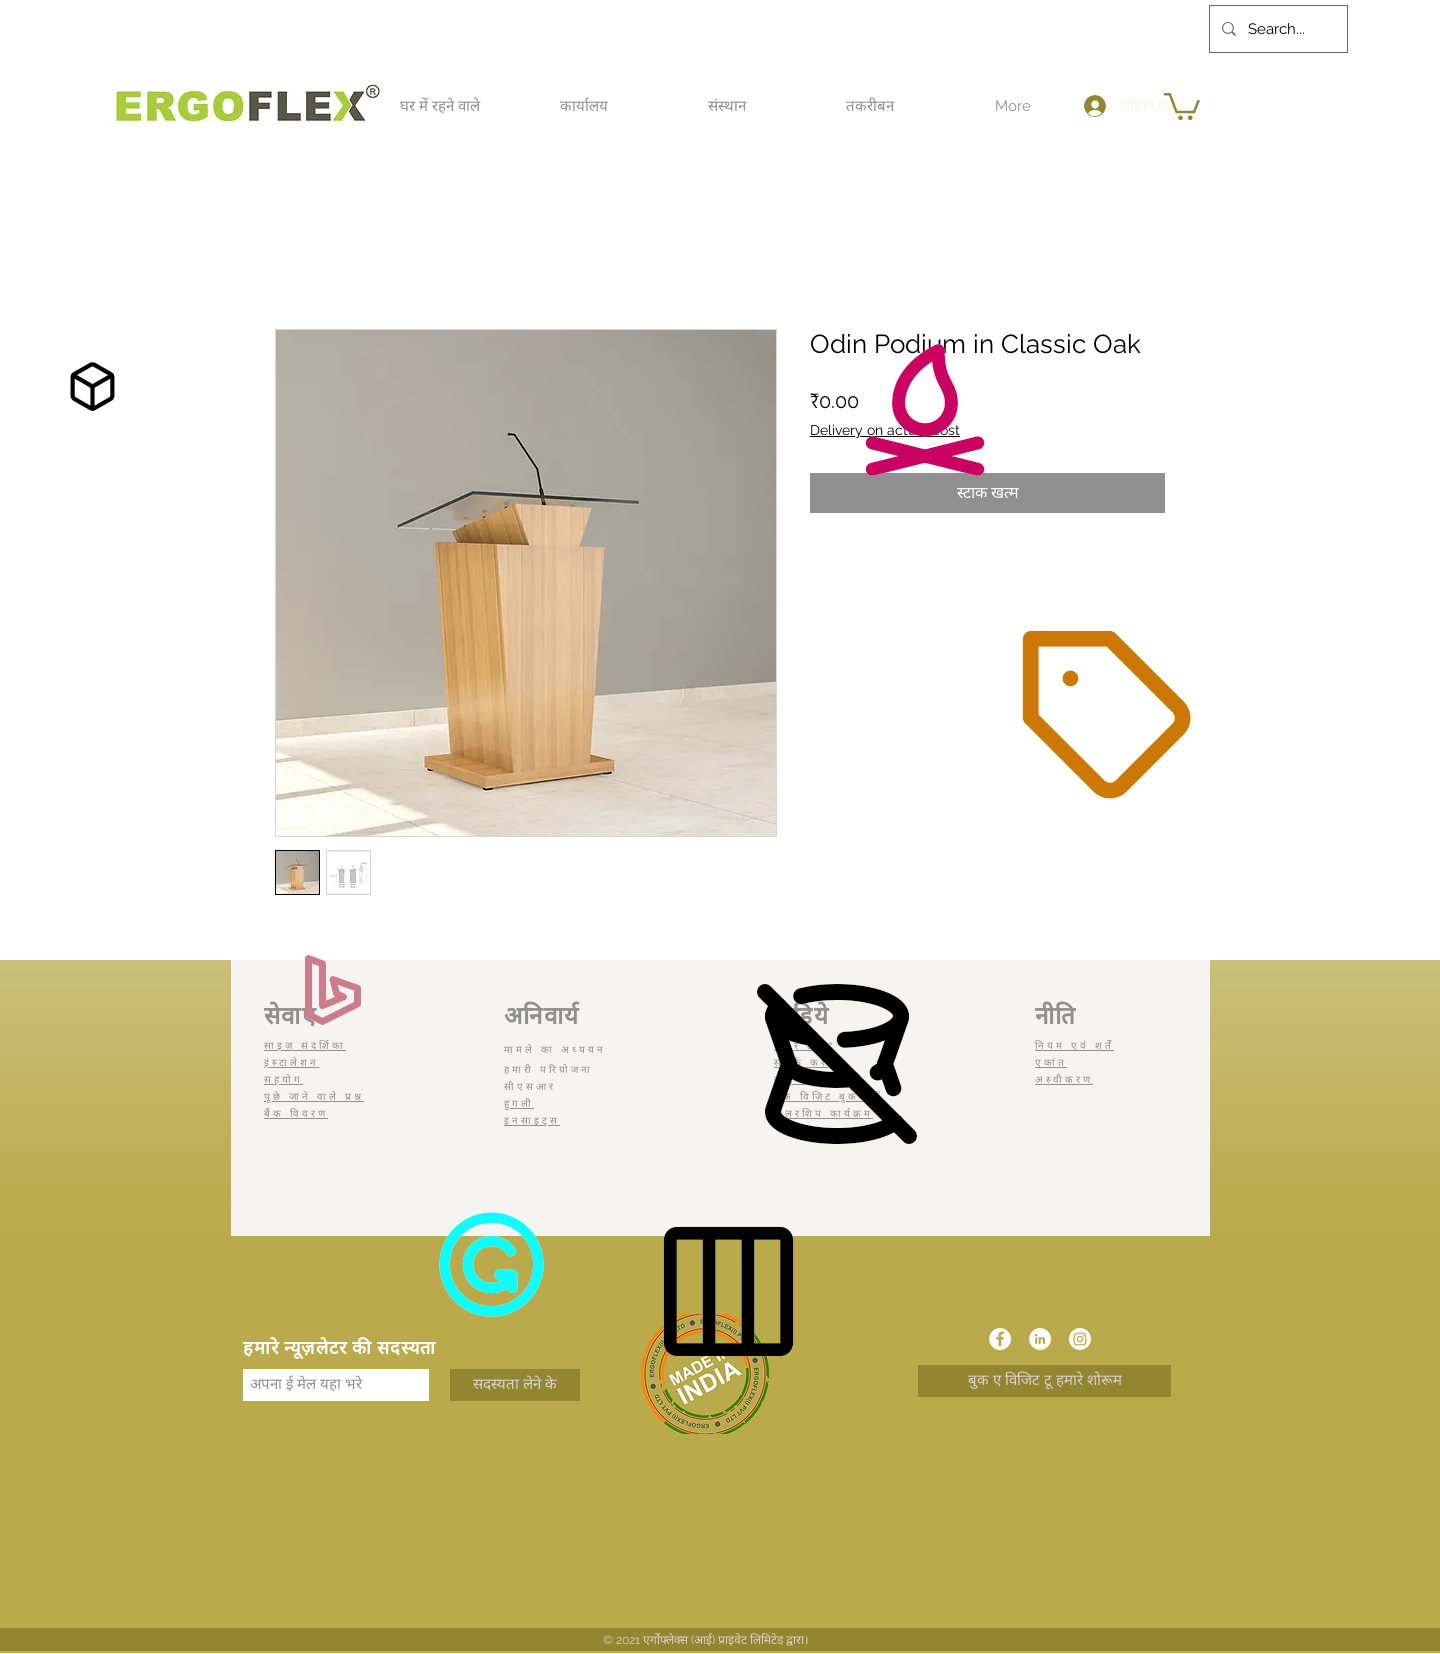 The height and width of the screenshot is (1654, 1440). What do you see at coordinates (92, 386) in the screenshot?
I see `view 3D model or object` at bounding box center [92, 386].